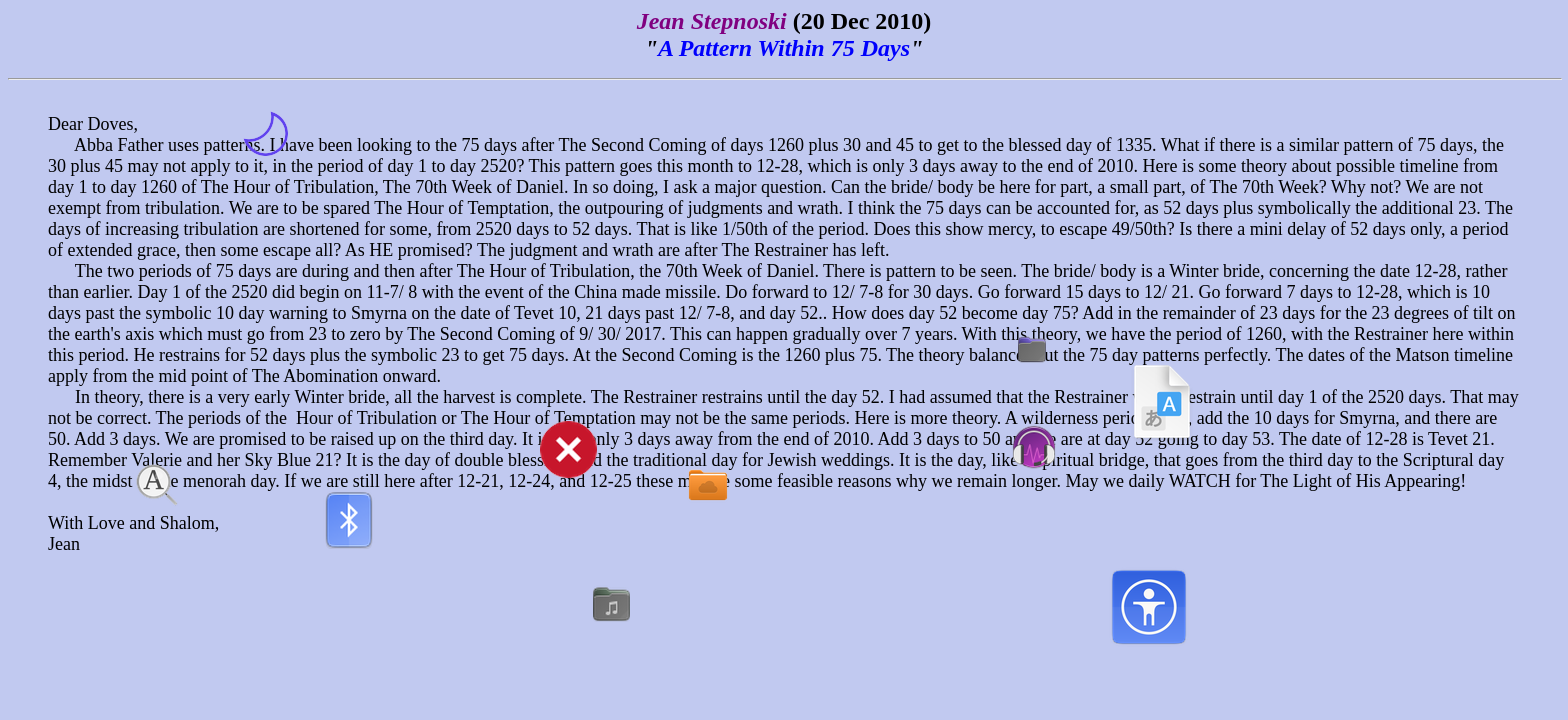  Describe the element at coordinates (708, 485) in the screenshot. I see `access cloud-synced files and folders` at that location.